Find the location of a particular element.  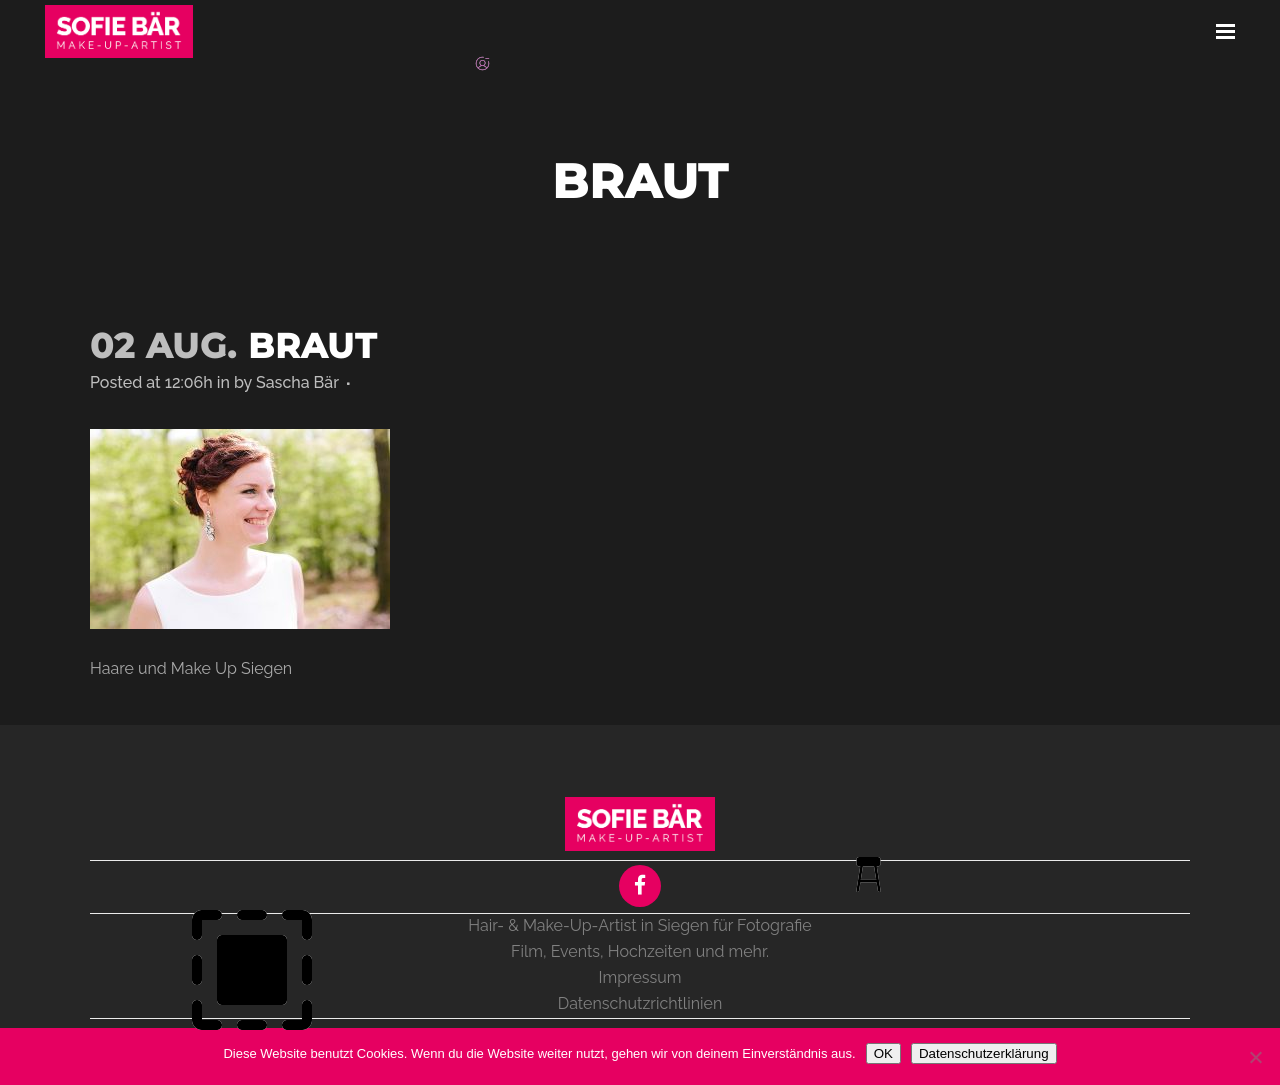

select all items in the current view is located at coordinates (252, 970).